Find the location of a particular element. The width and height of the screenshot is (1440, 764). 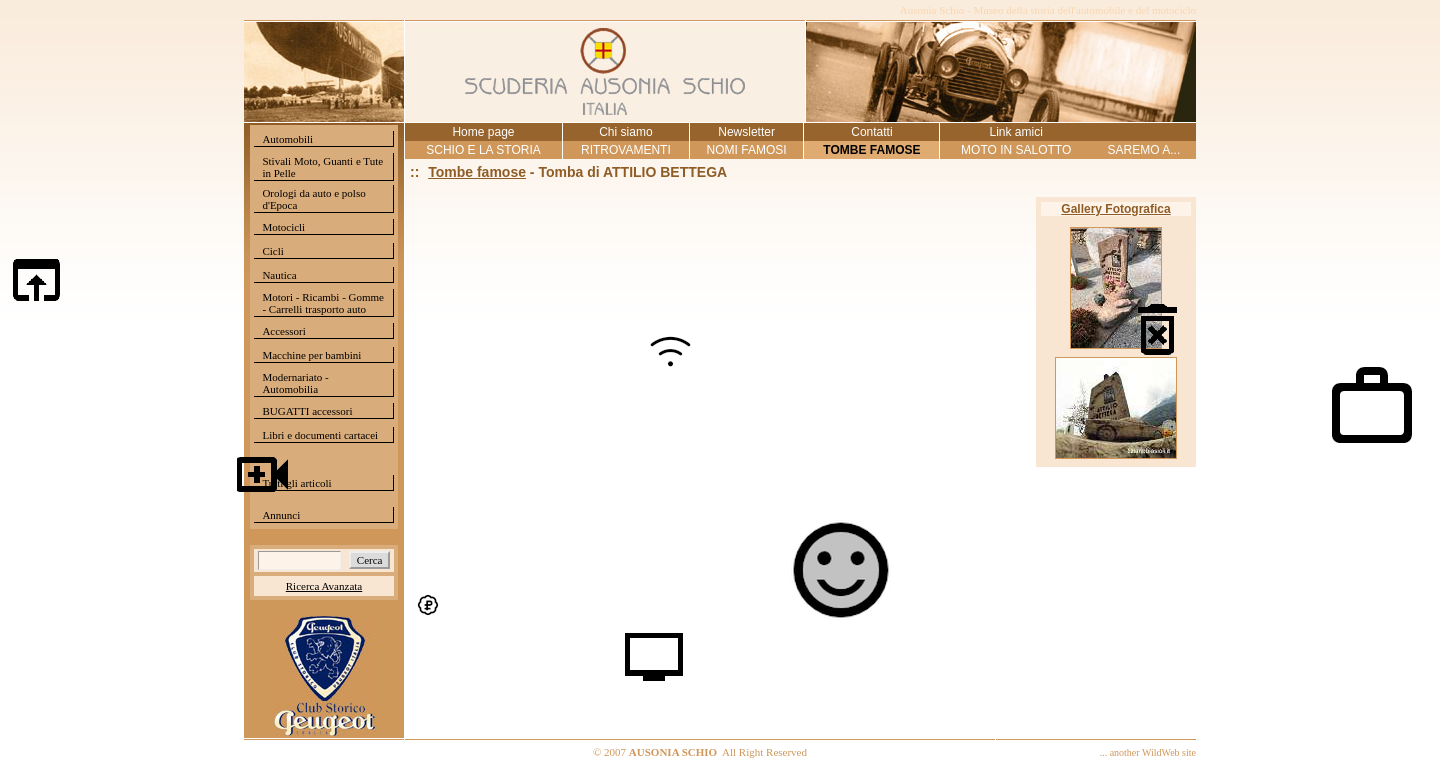

permanently delete an item is located at coordinates (1157, 329).